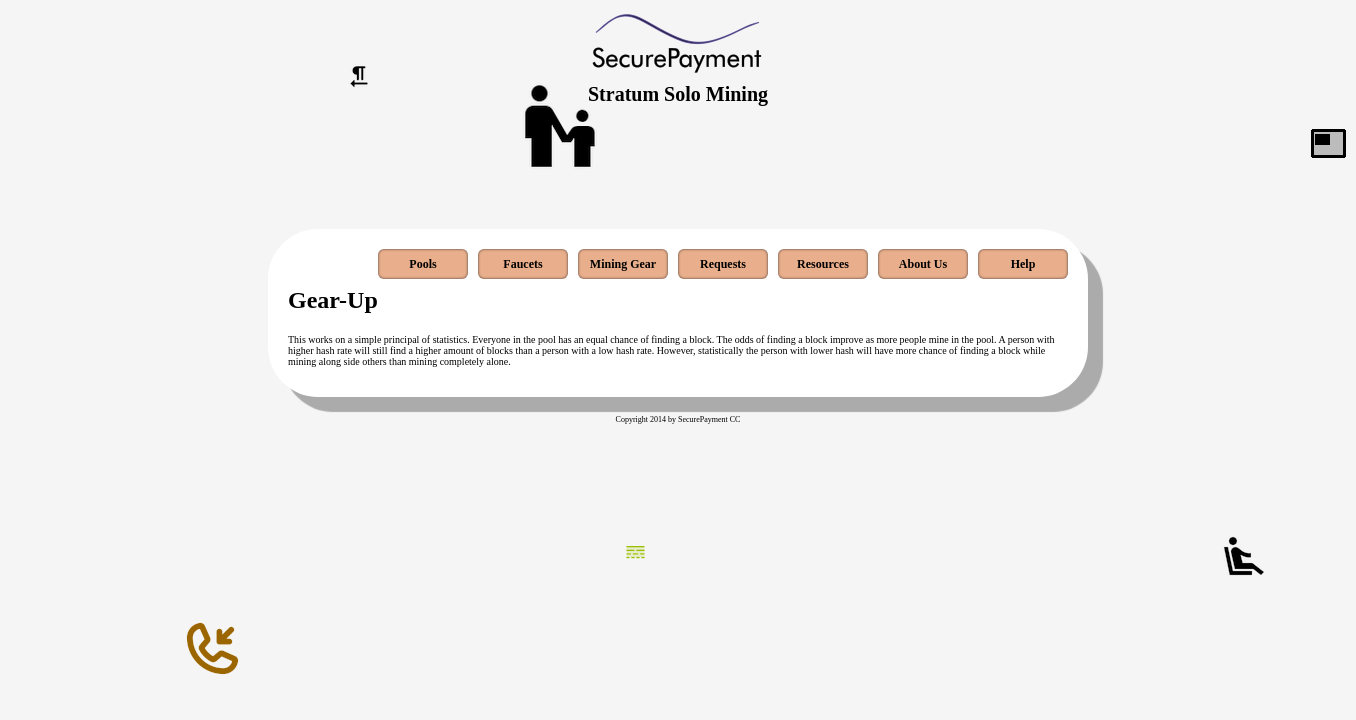 The height and width of the screenshot is (720, 1356). I want to click on access featured or highlighted video content, so click(1328, 143).